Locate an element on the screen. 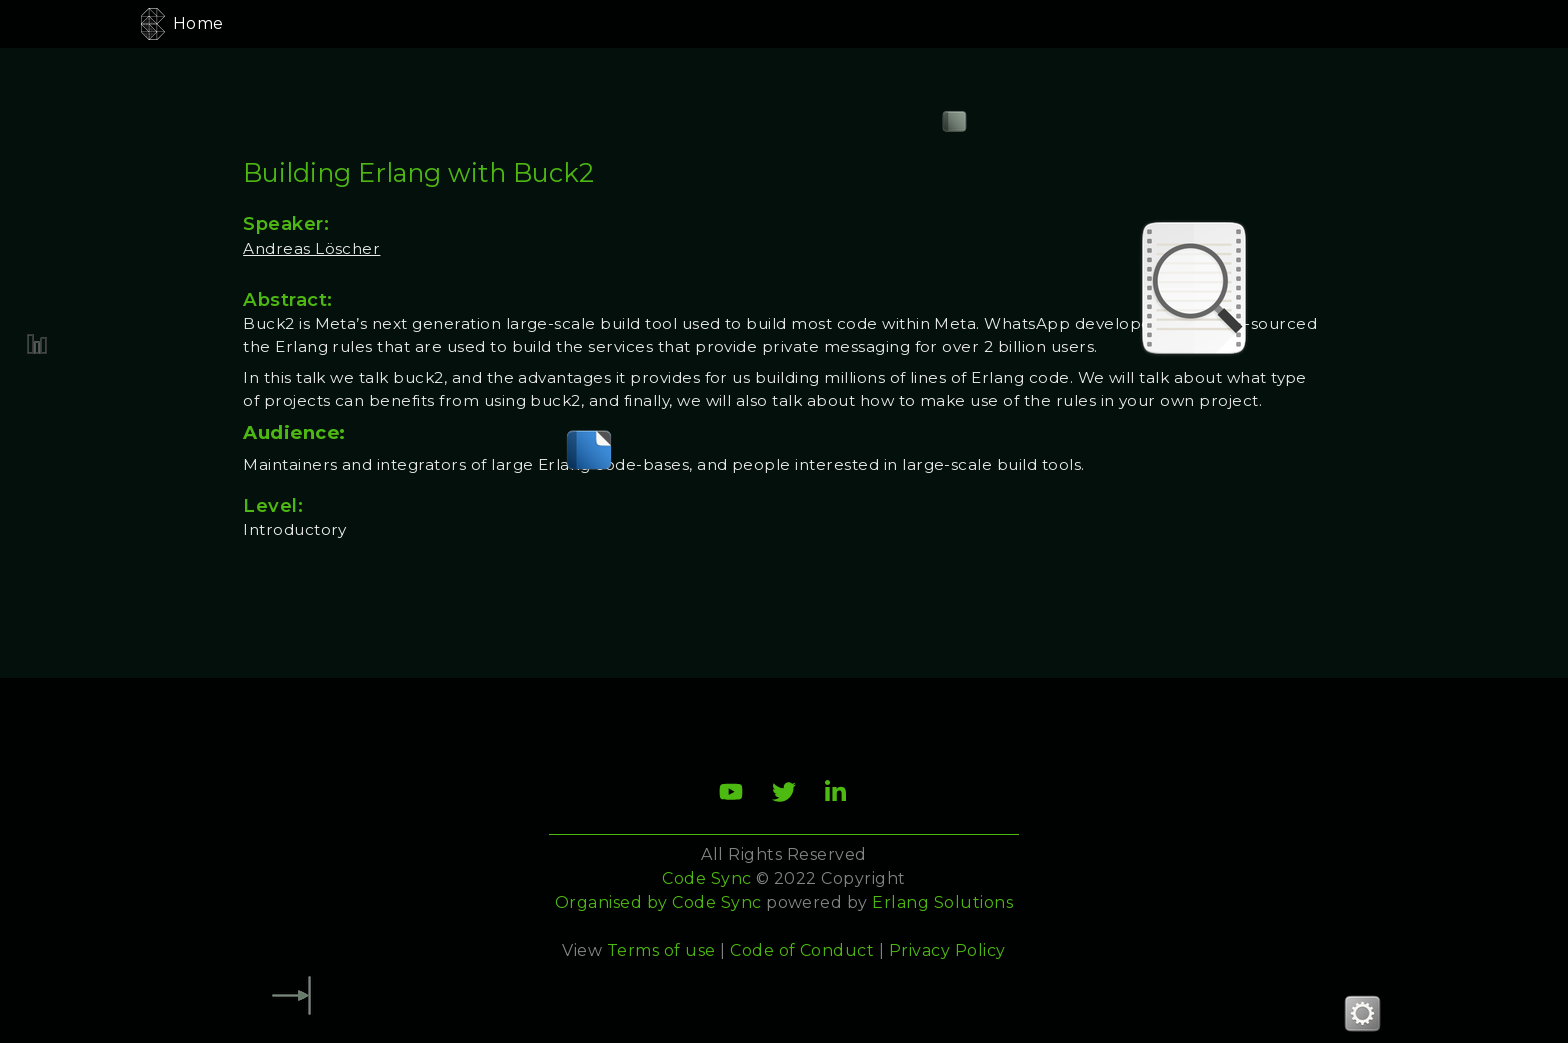 The image size is (1568, 1043). executable application file is located at coordinates (1362, 1013).